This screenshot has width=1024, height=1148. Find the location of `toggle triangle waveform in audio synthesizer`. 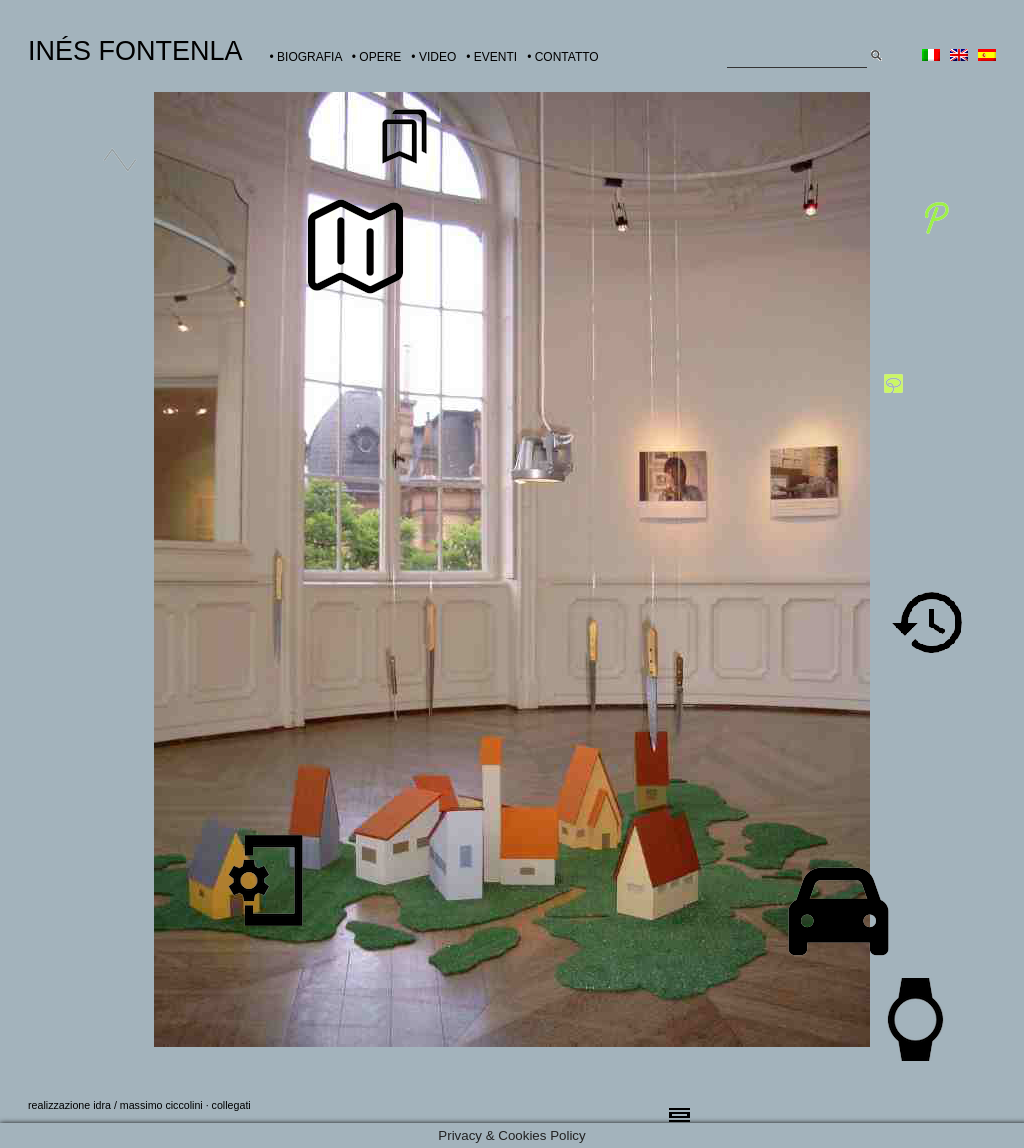

toggle triangle waveform in audio synthesizer is located at coordinates (120, 160).